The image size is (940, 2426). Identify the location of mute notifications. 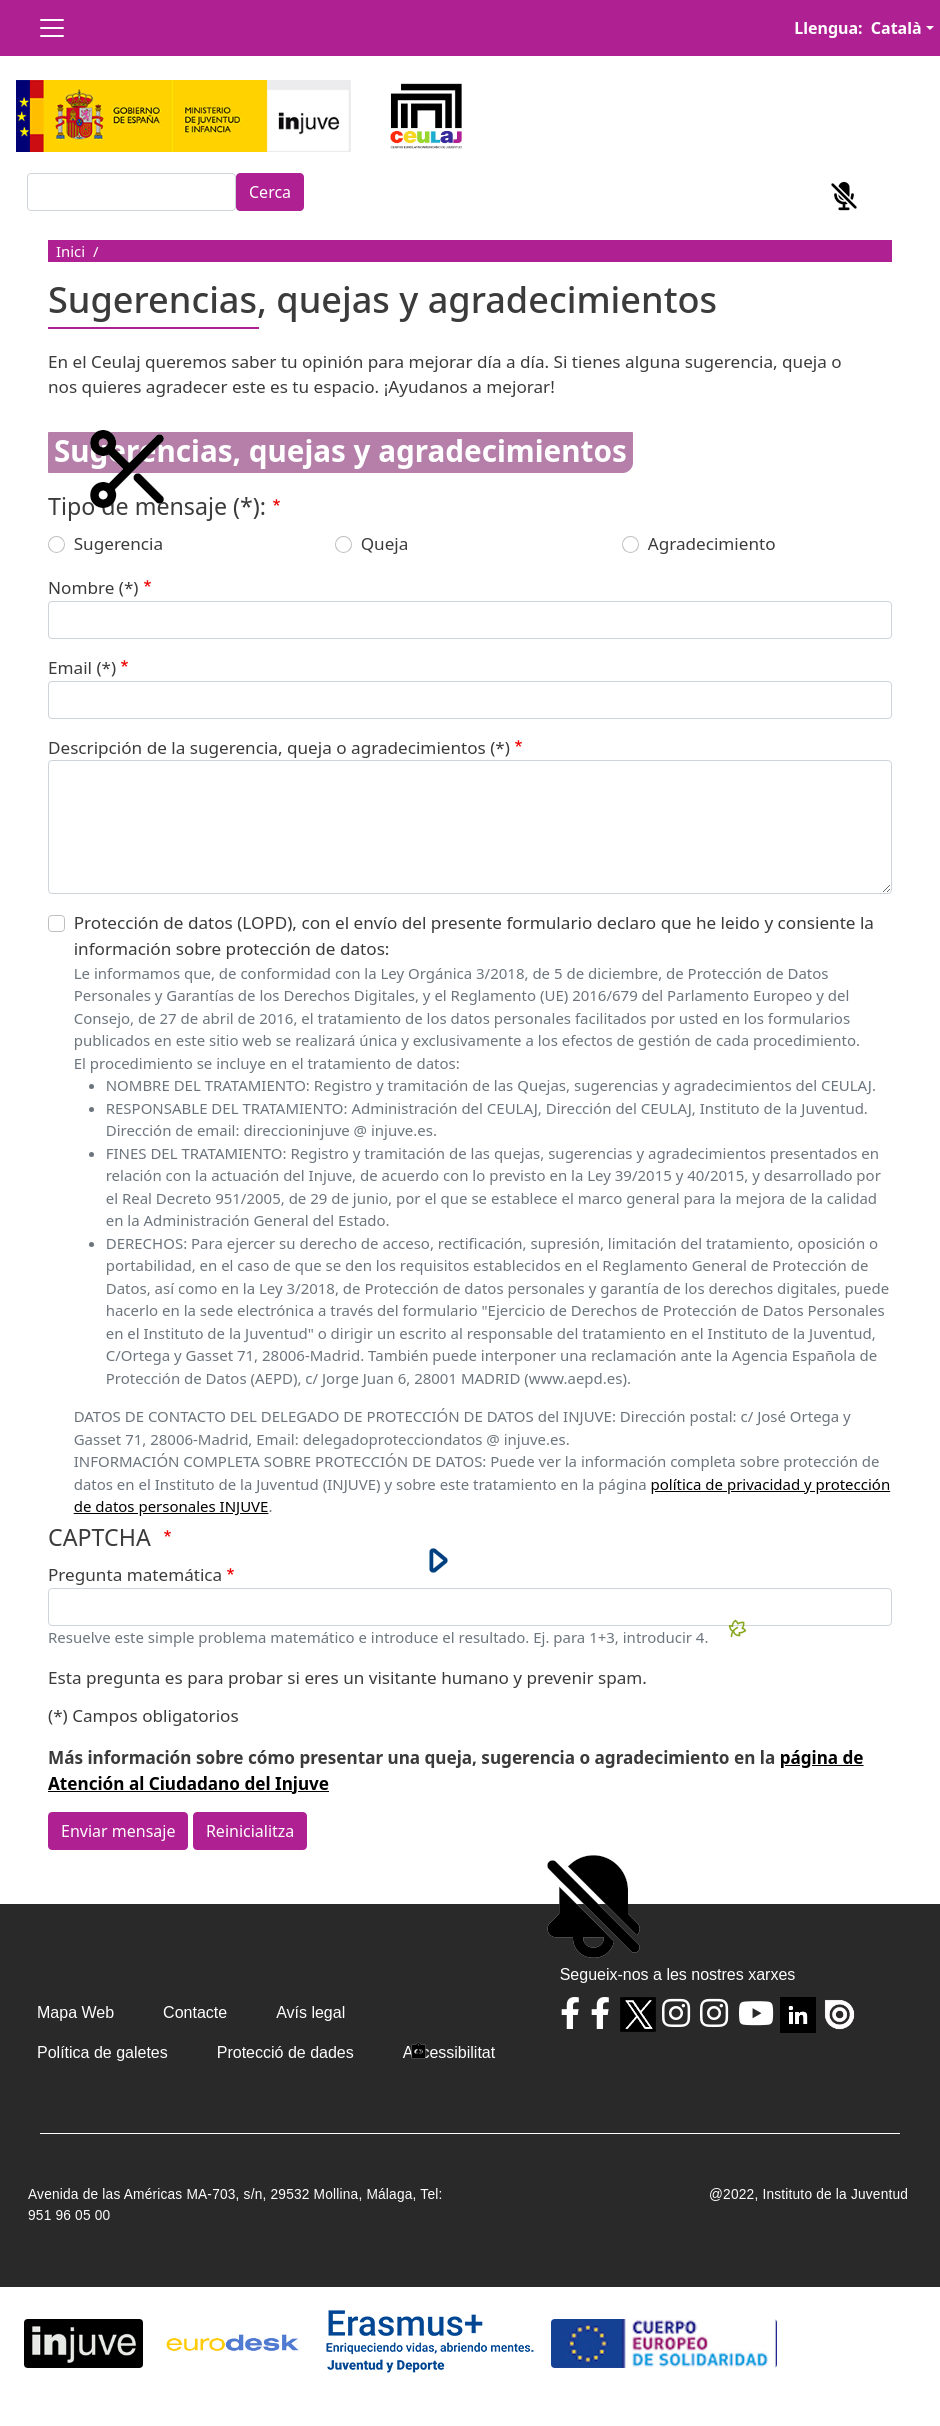
(593, 1906).